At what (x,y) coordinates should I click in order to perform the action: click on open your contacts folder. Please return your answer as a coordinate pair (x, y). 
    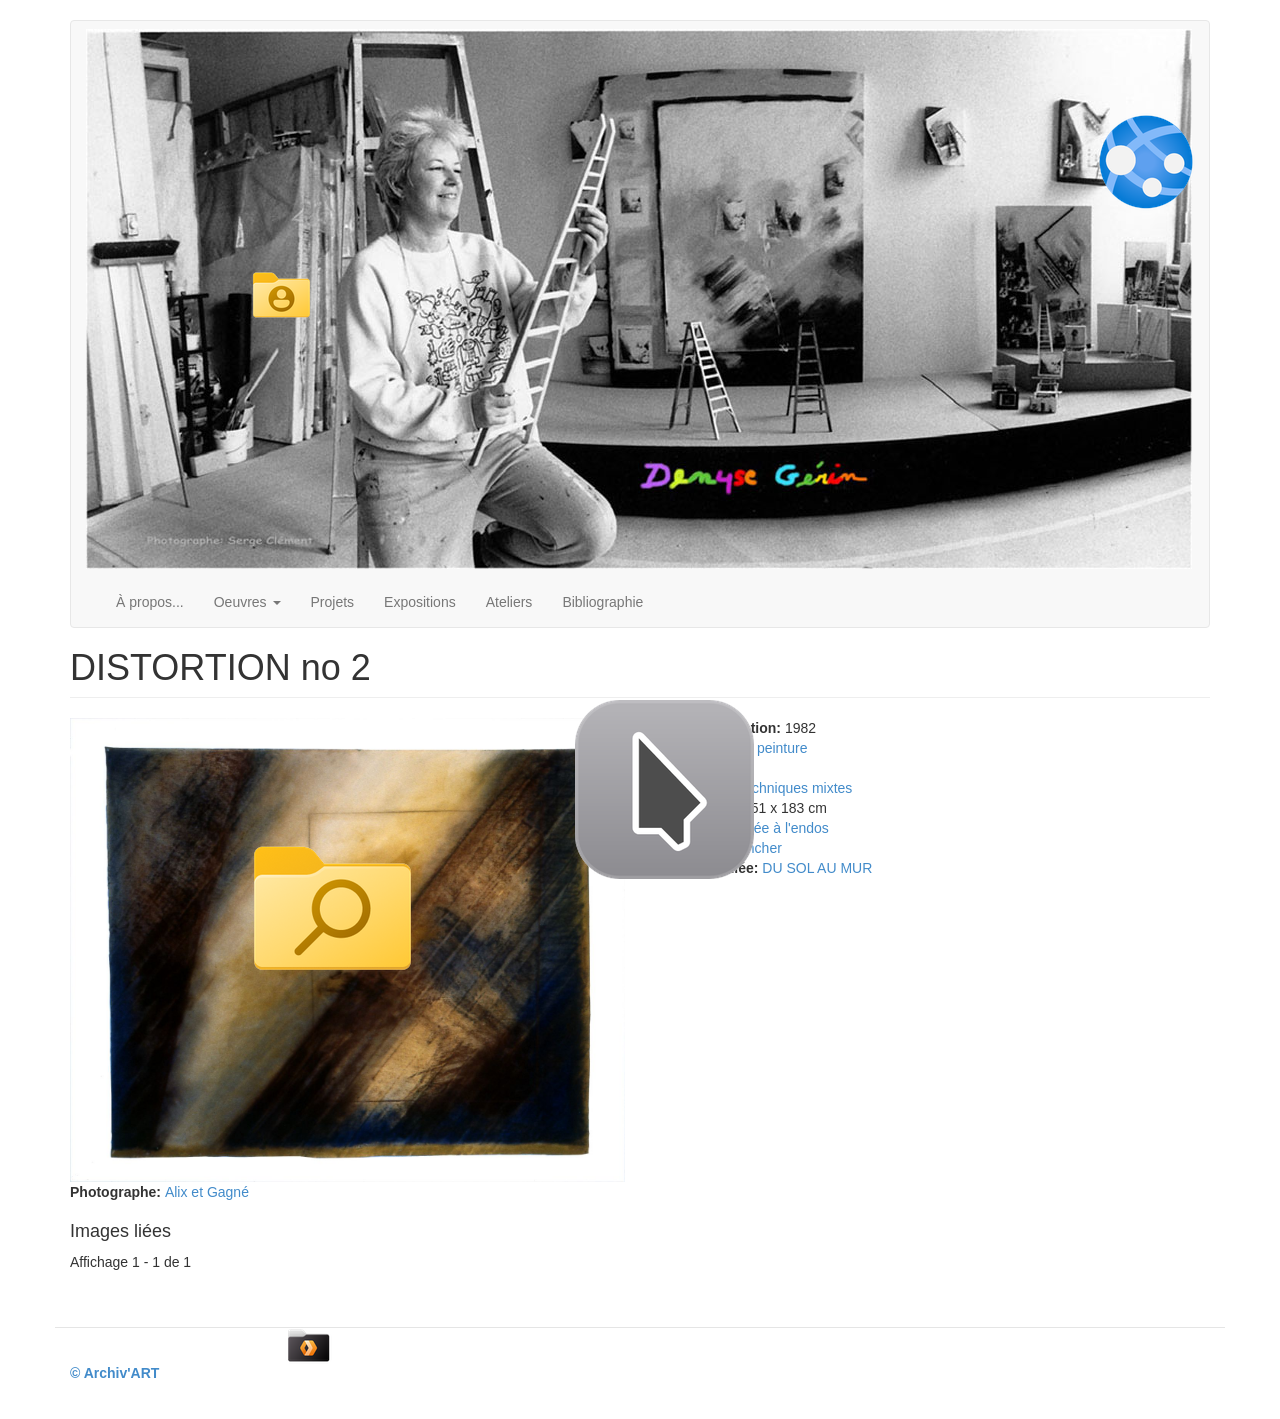
    Looking at the image, I should click on (281, 296).